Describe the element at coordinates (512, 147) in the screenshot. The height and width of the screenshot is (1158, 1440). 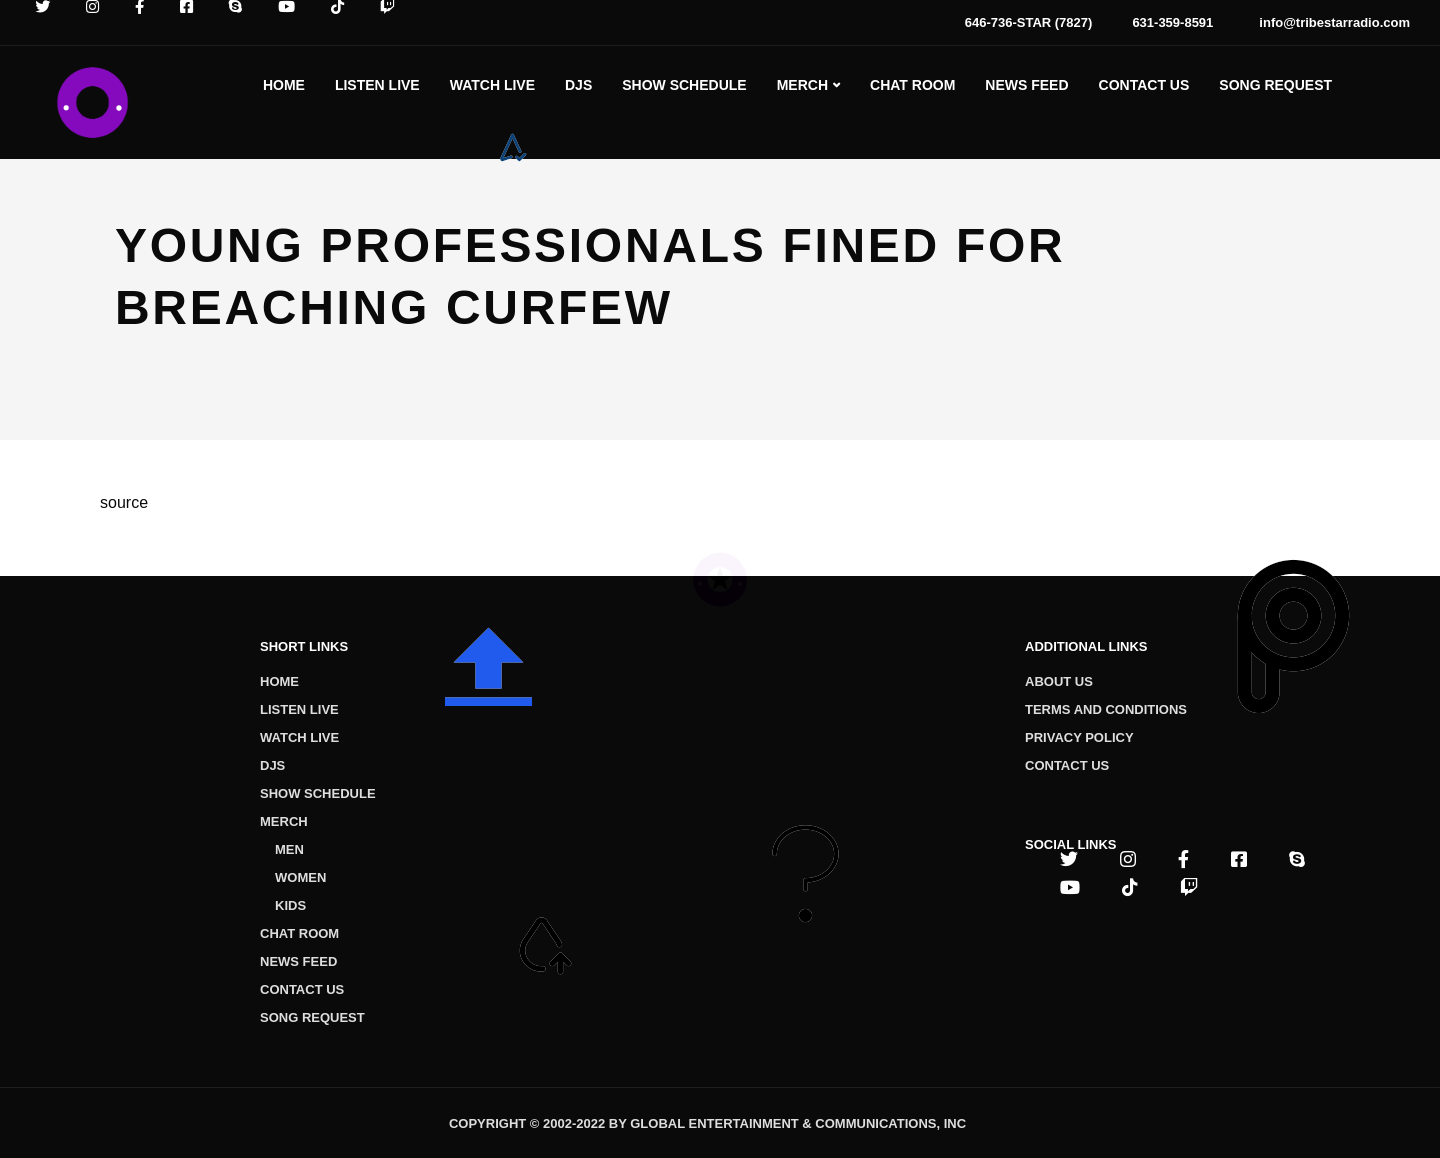
I see `location or destination confirmed` at that location.